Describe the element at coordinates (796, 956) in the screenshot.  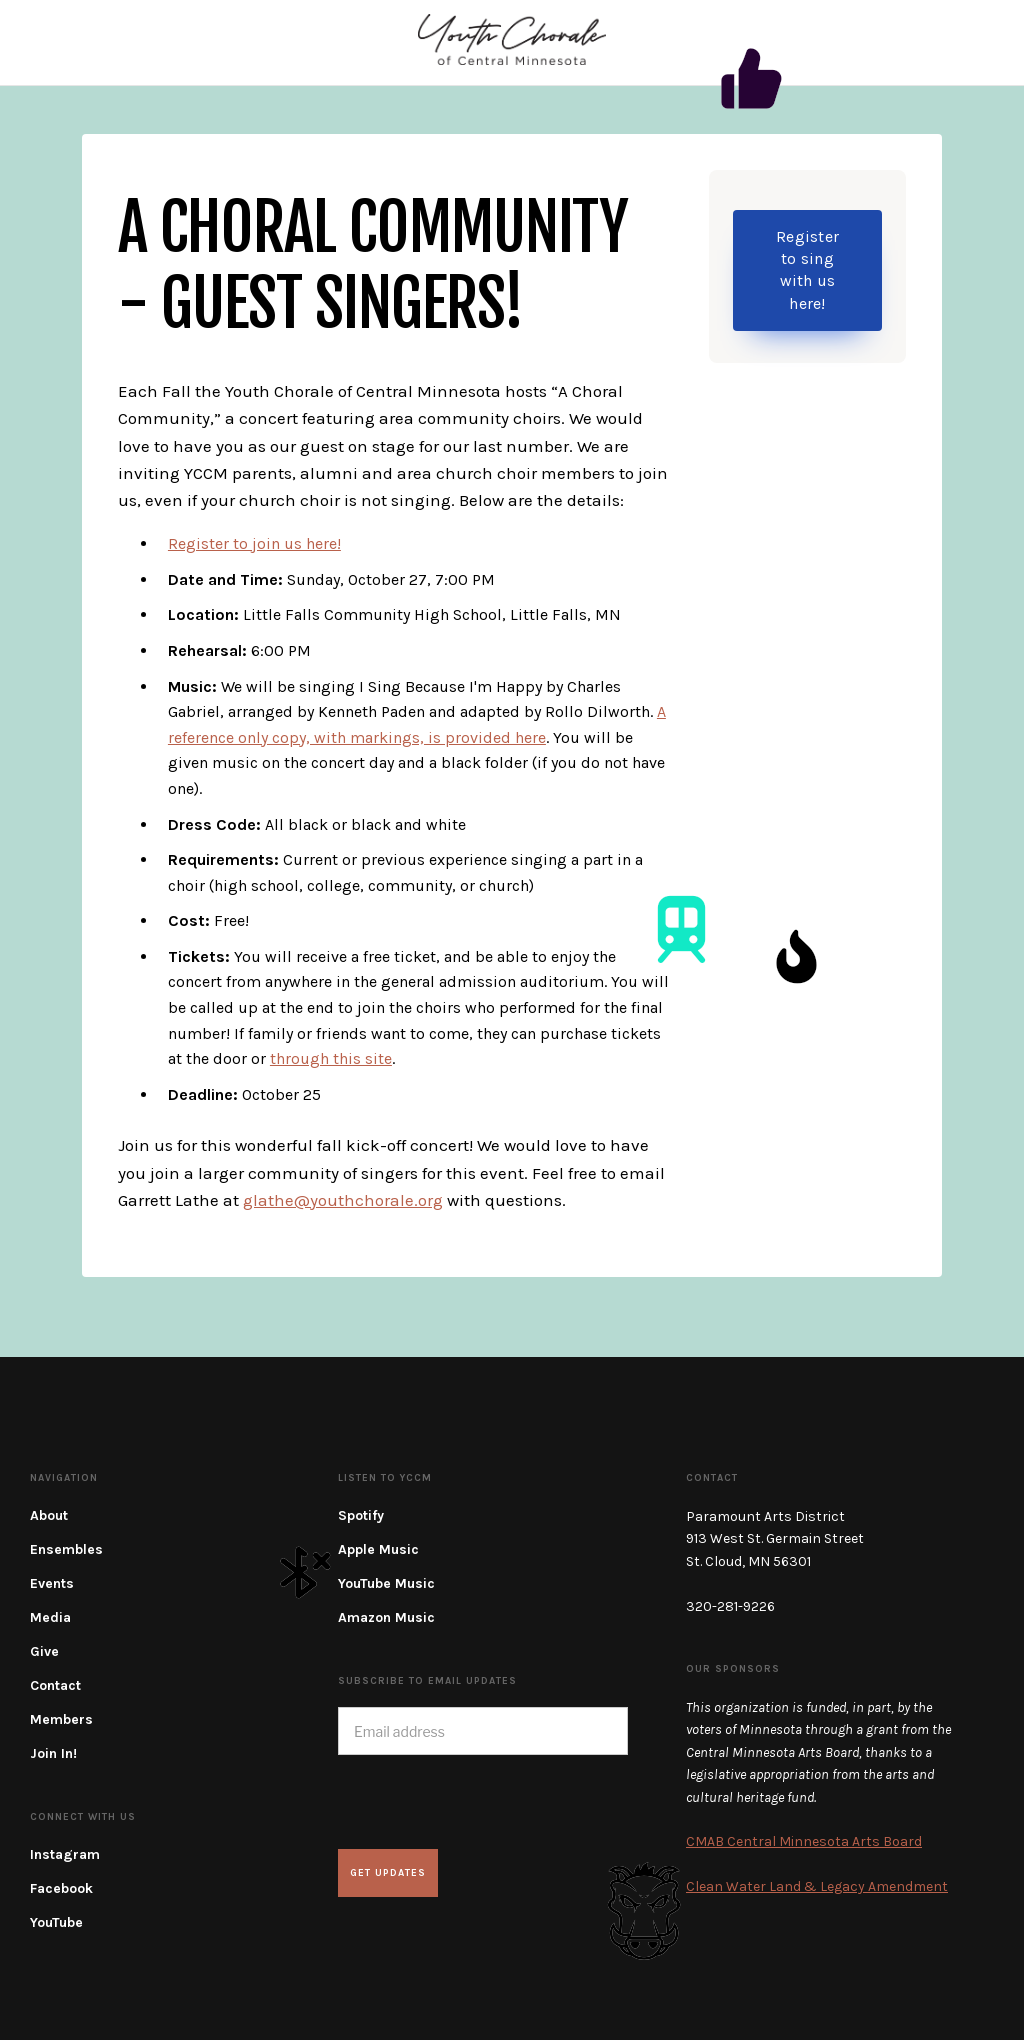
I see `indicates trending or popular content` at that location.